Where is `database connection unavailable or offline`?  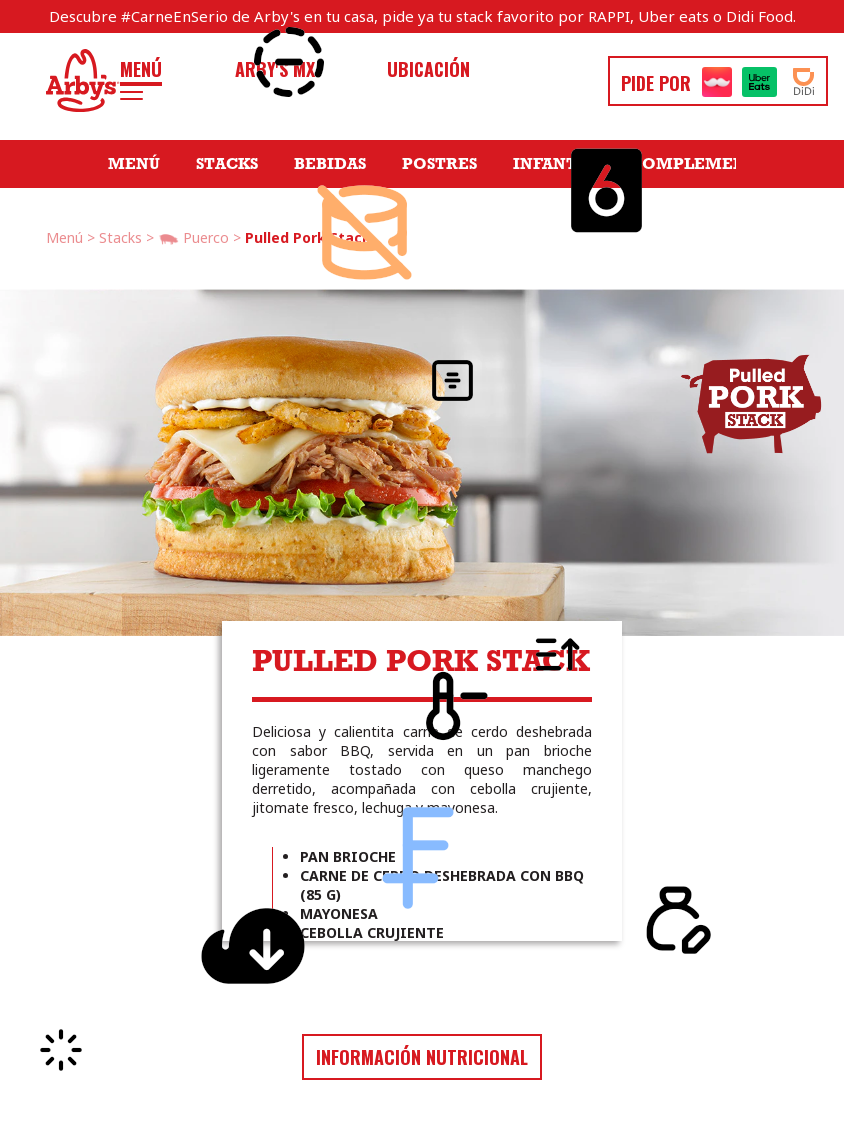 database connection unavailable or offline is located at coordinates (364, 232).